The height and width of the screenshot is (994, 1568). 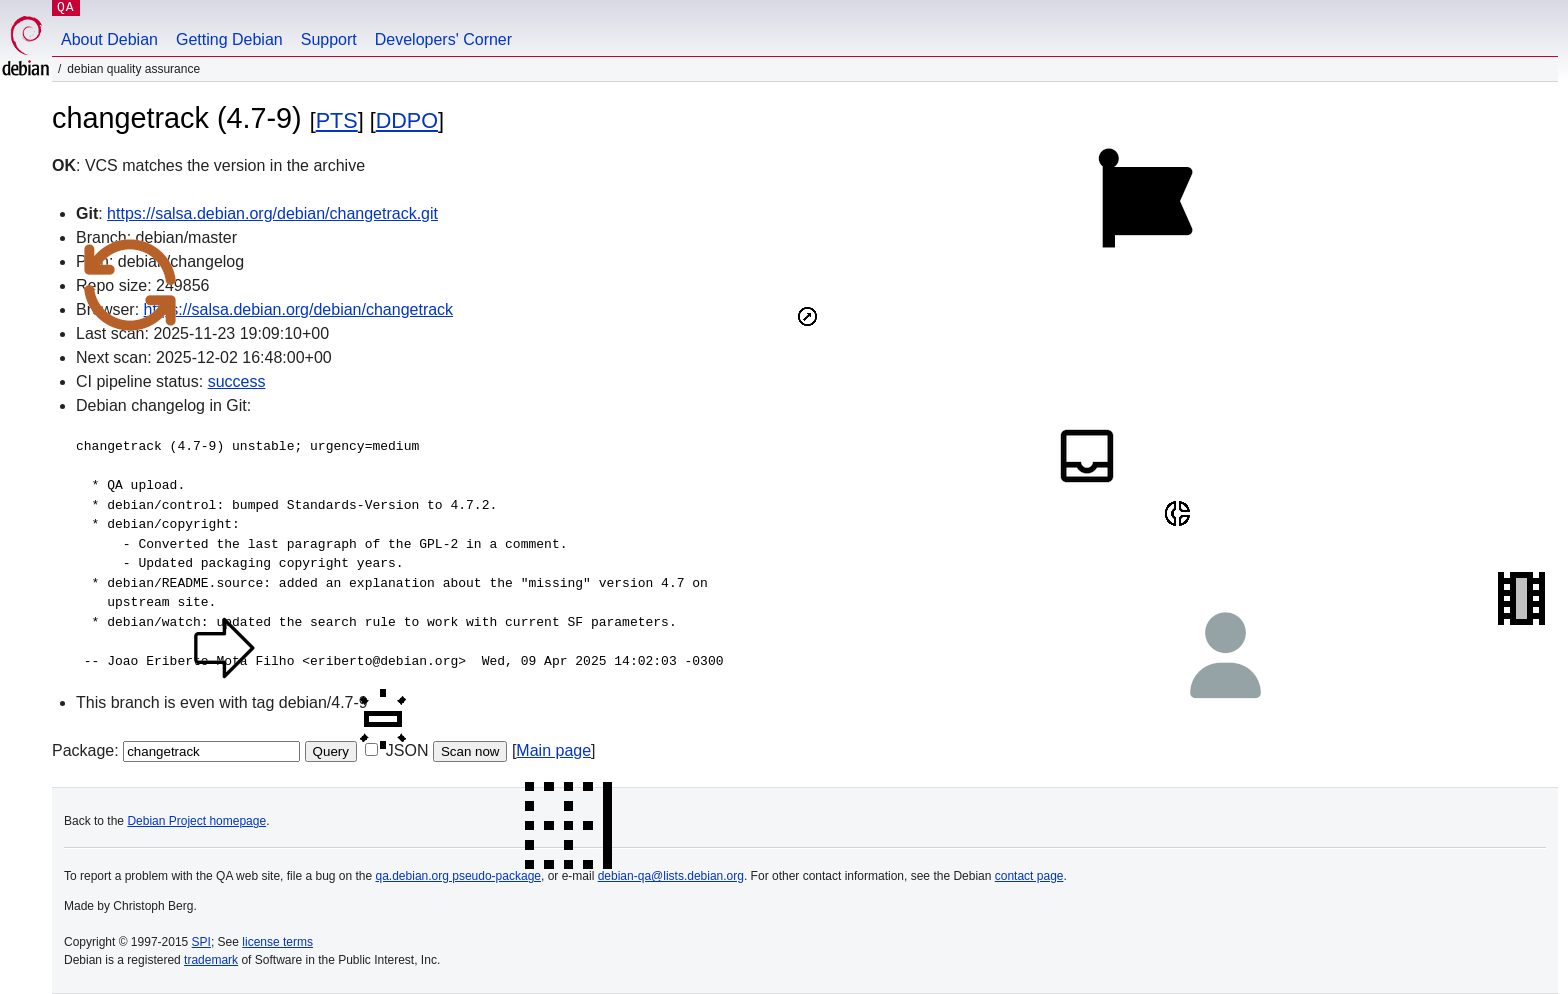 What do you see at coordinates (1177, 513) in the screenshot?
I see `view analytics or statistics breakdown` at bounding box center [1177, 513].